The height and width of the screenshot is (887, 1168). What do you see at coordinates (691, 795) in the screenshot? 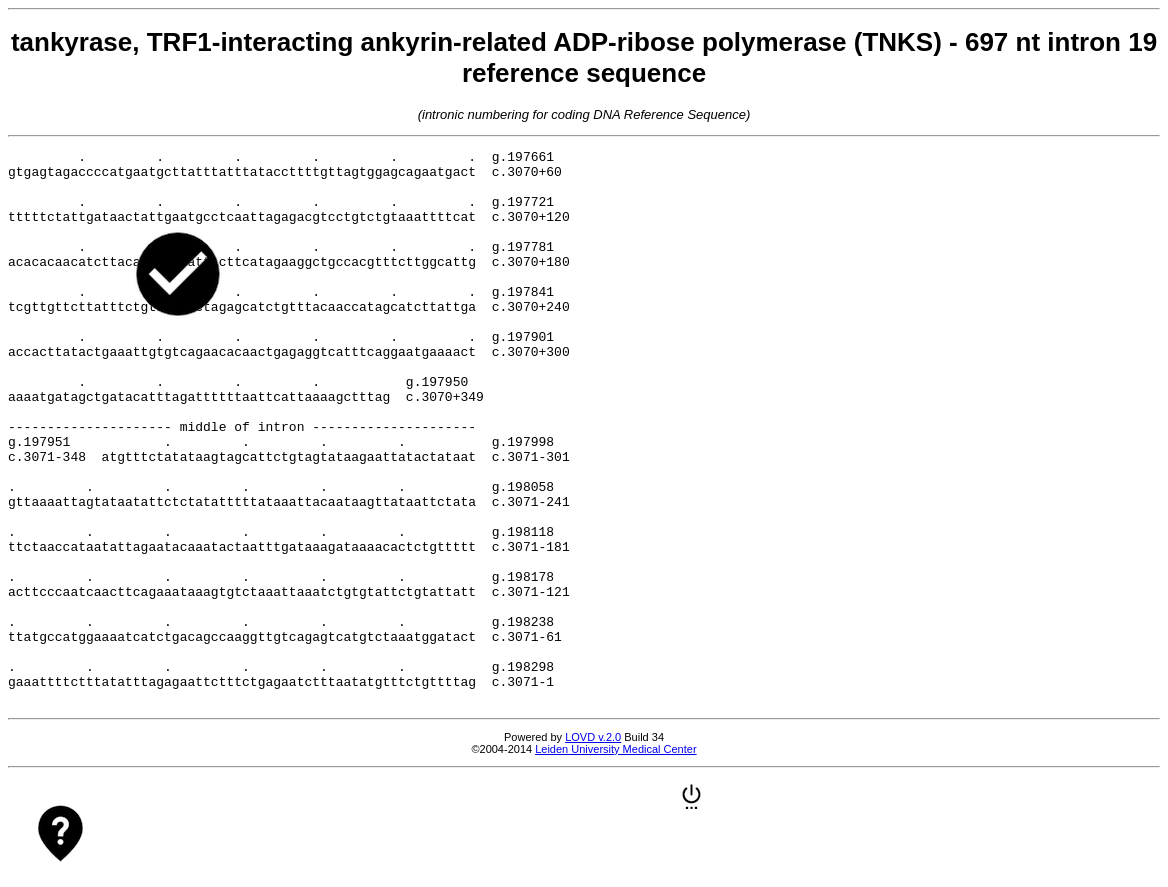
I see `access power or shutdown settings` at bounding box center [691, 795].